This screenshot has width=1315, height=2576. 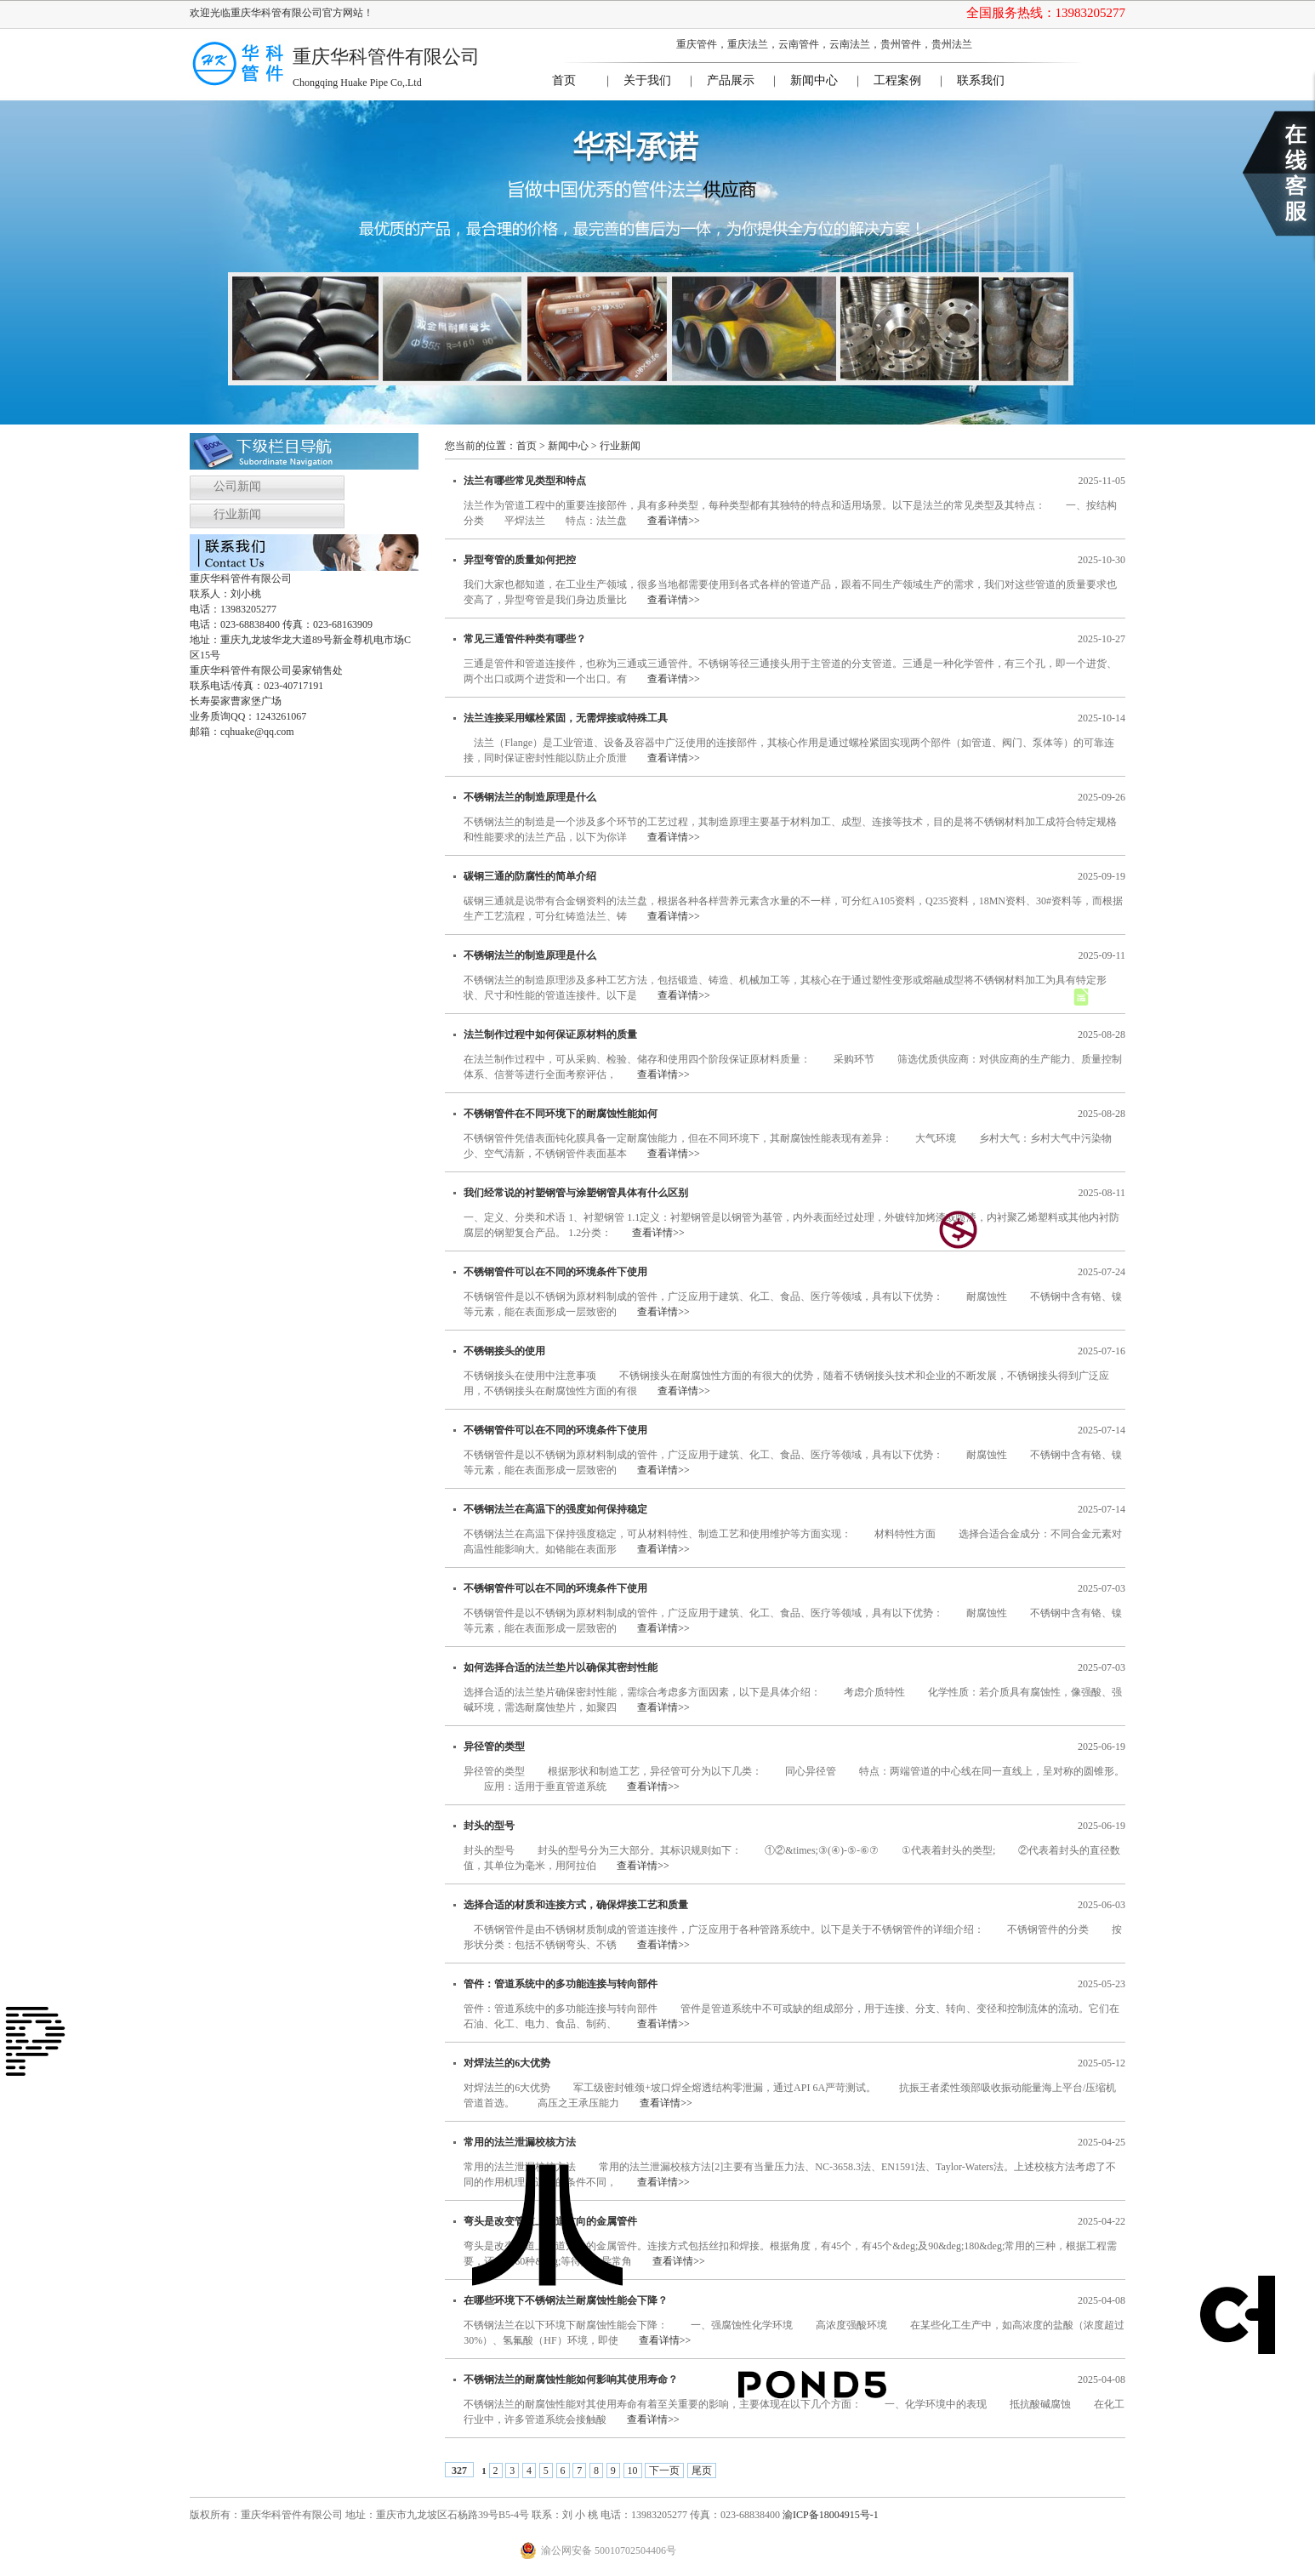 What do you see at coordinates (35, 2041) in the screenshot?
I see `prettier code formatter logo` at bounding box center [35, 2041].